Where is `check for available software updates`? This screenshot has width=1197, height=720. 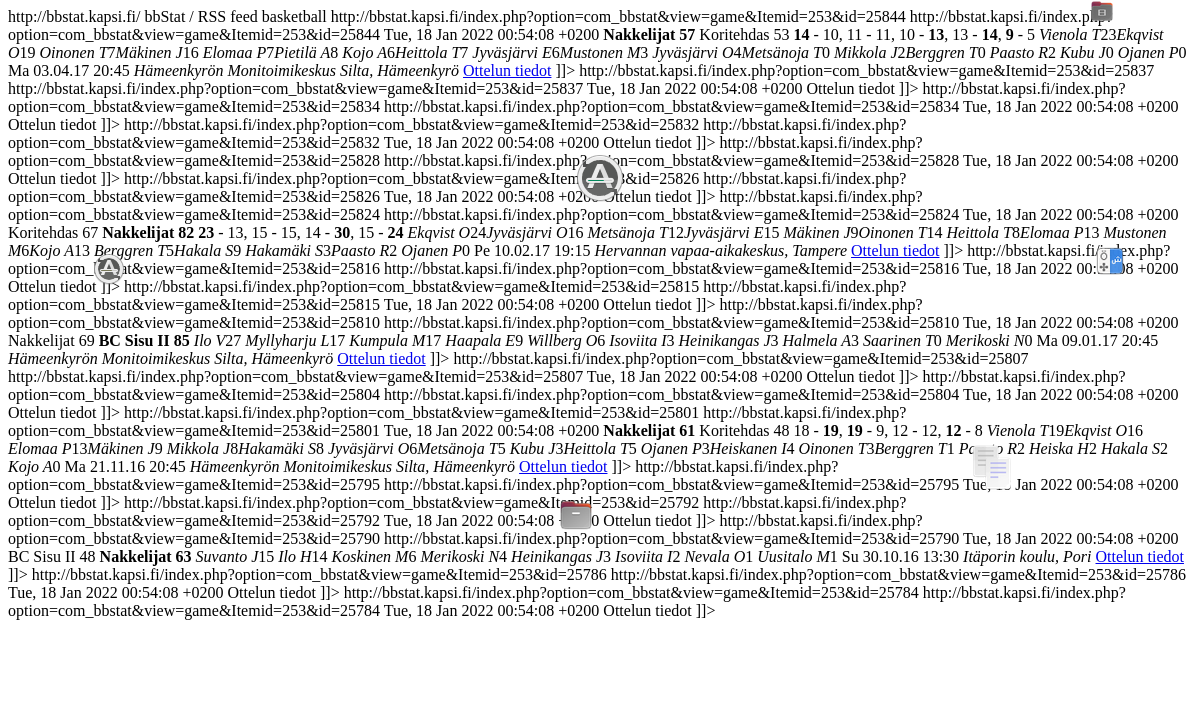
check for available software updates is located at coordinates (109, 269).